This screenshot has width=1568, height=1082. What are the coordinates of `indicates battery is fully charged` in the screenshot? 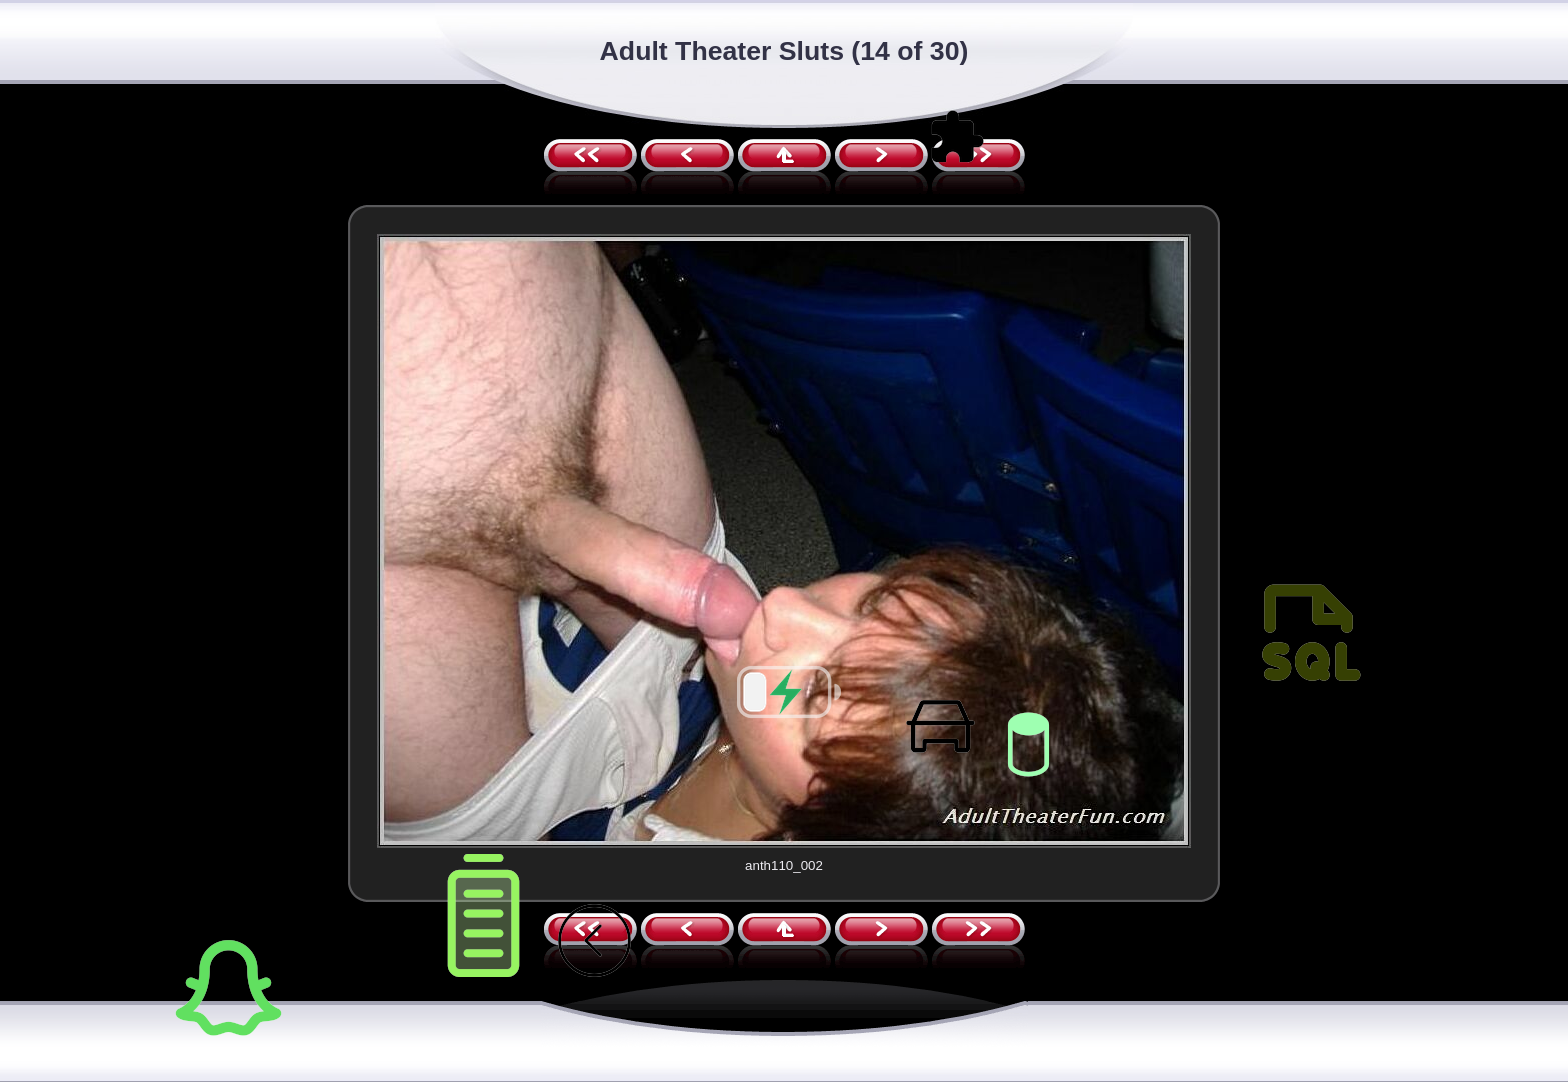 It's located at (483, 917).